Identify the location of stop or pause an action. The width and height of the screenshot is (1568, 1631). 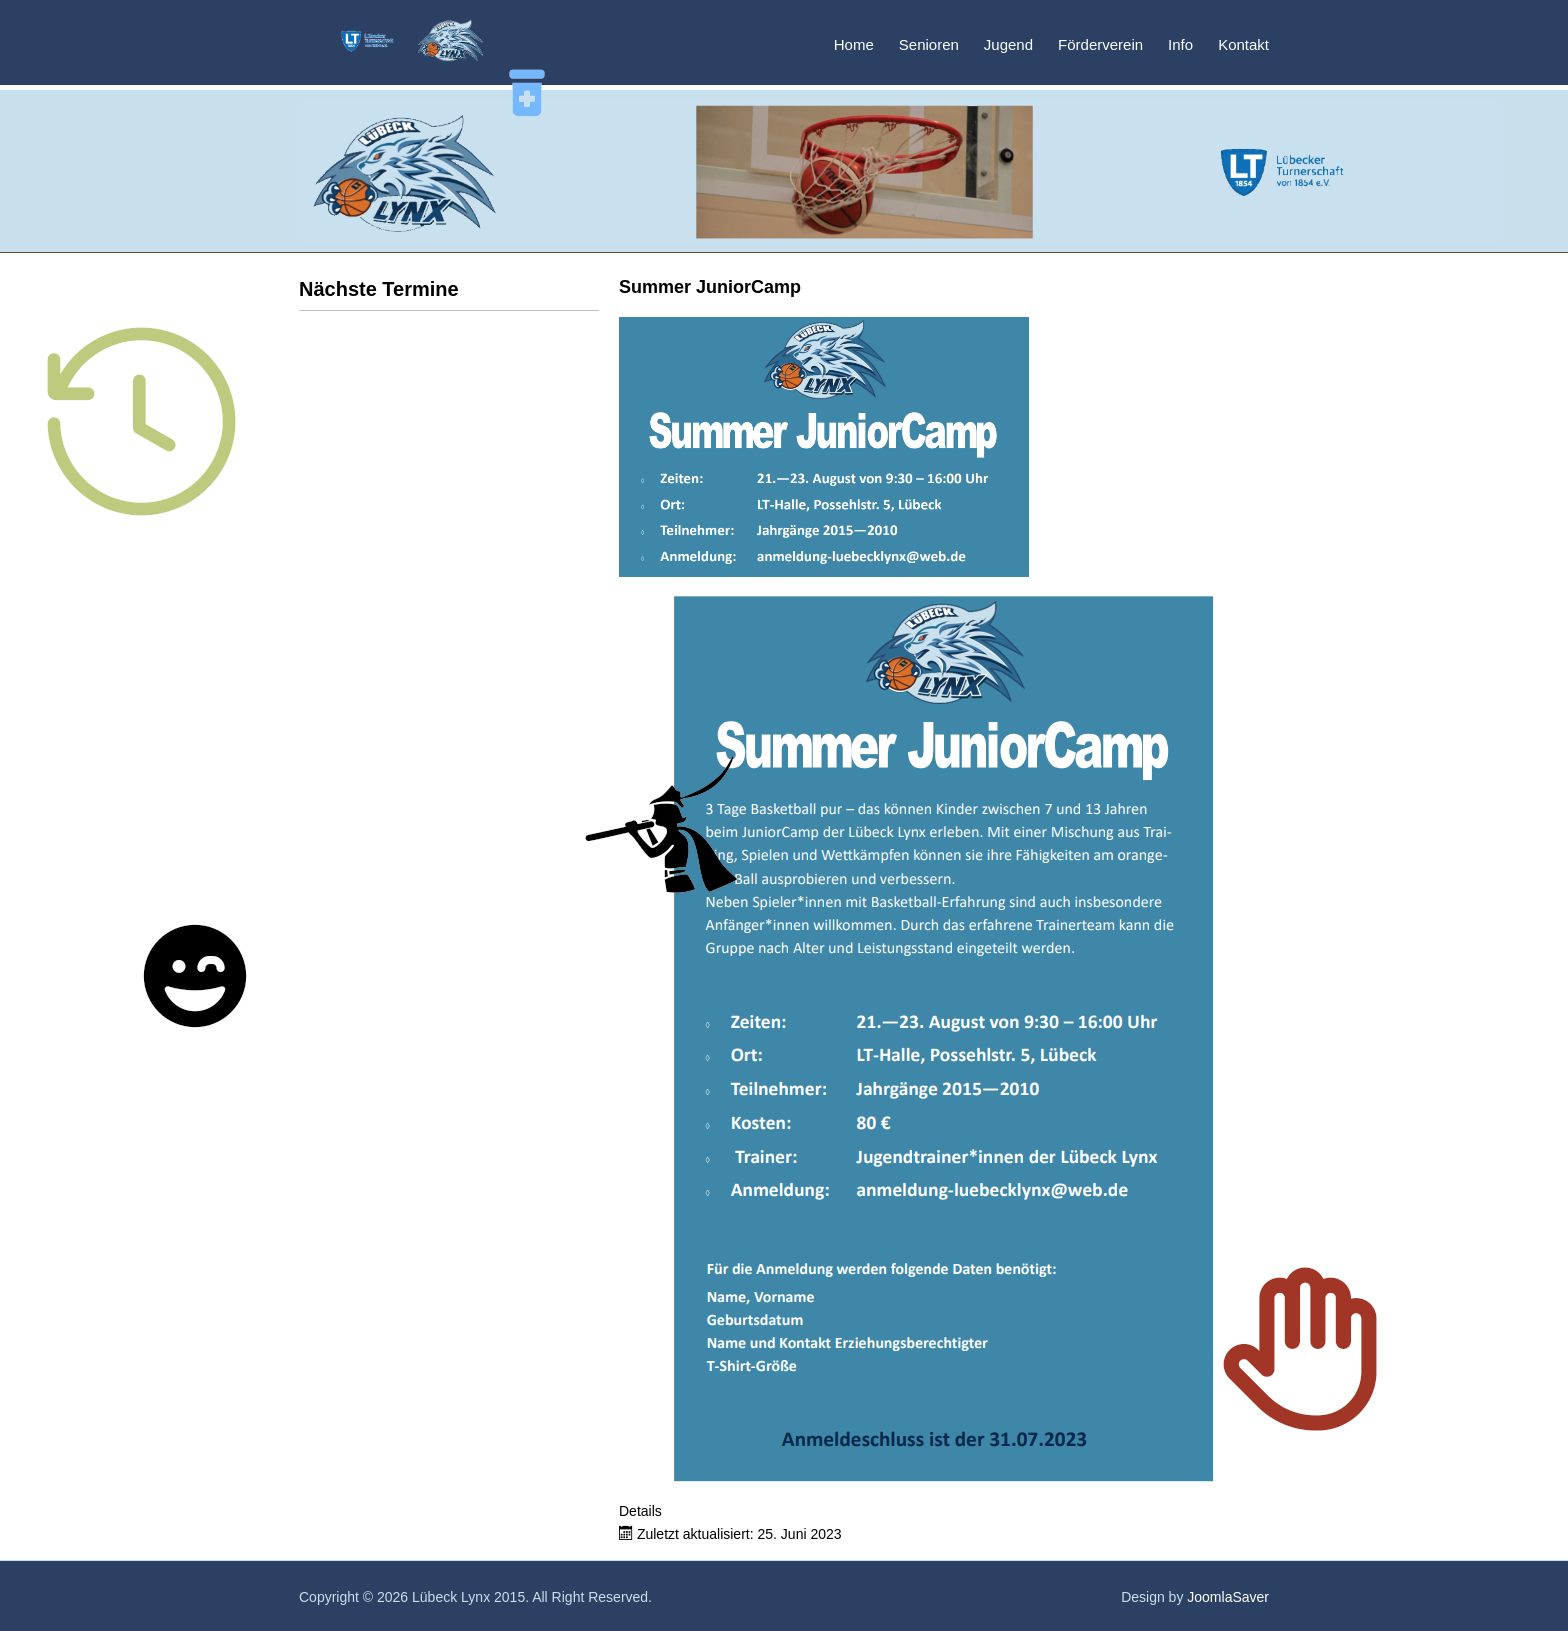
(1305, 1349).